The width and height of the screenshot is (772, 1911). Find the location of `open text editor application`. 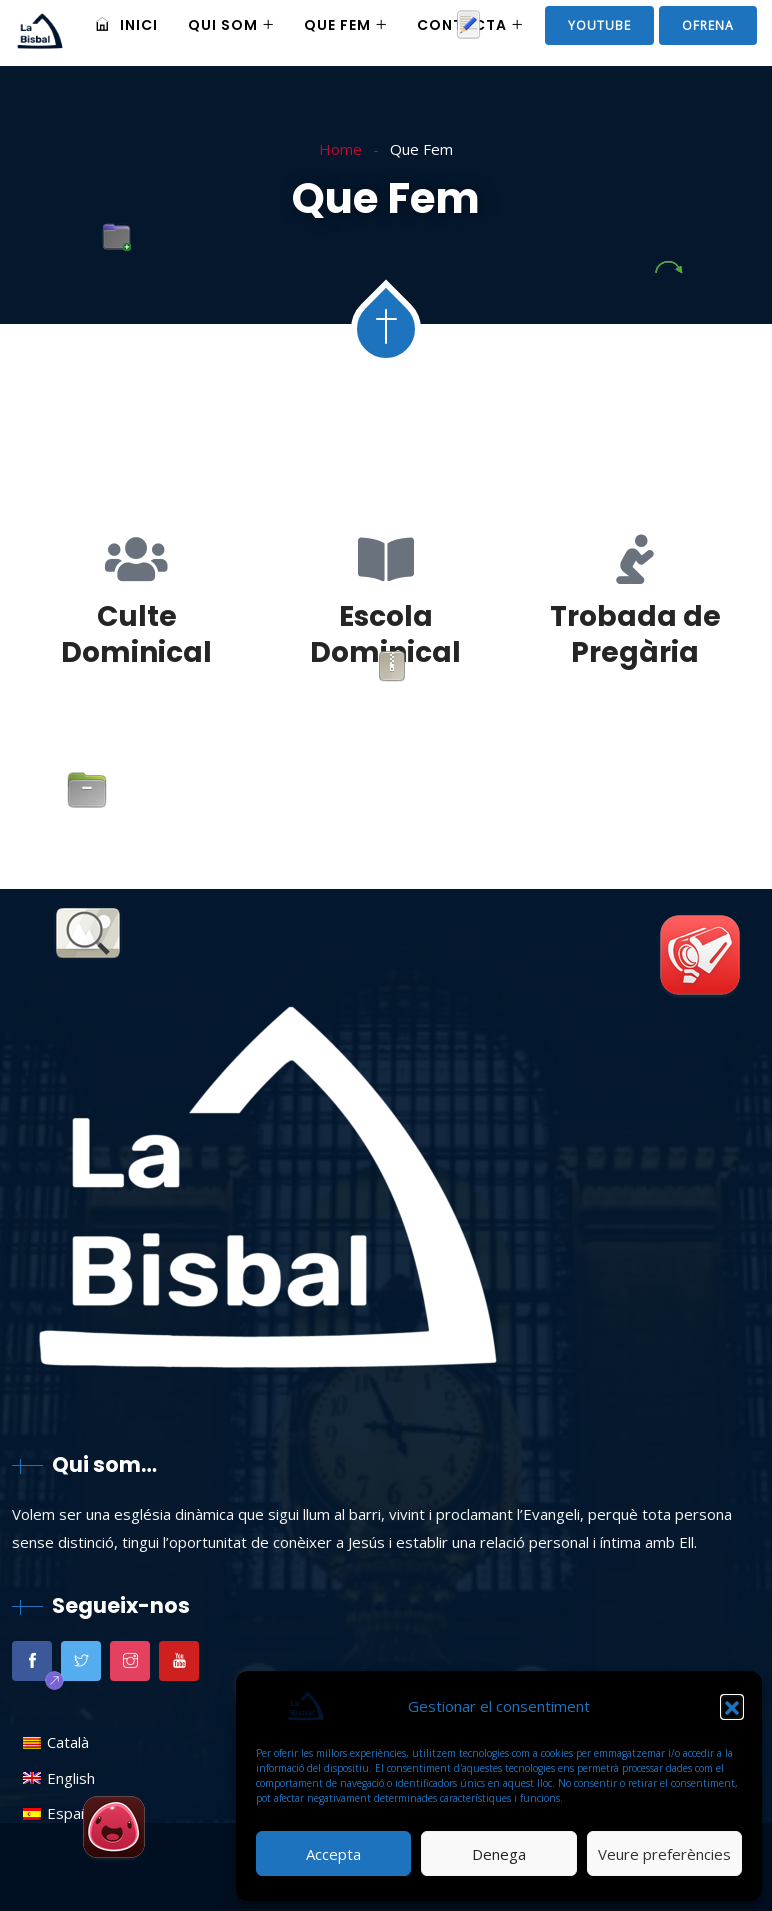

open text editor application is located at coordinates (468, 24).